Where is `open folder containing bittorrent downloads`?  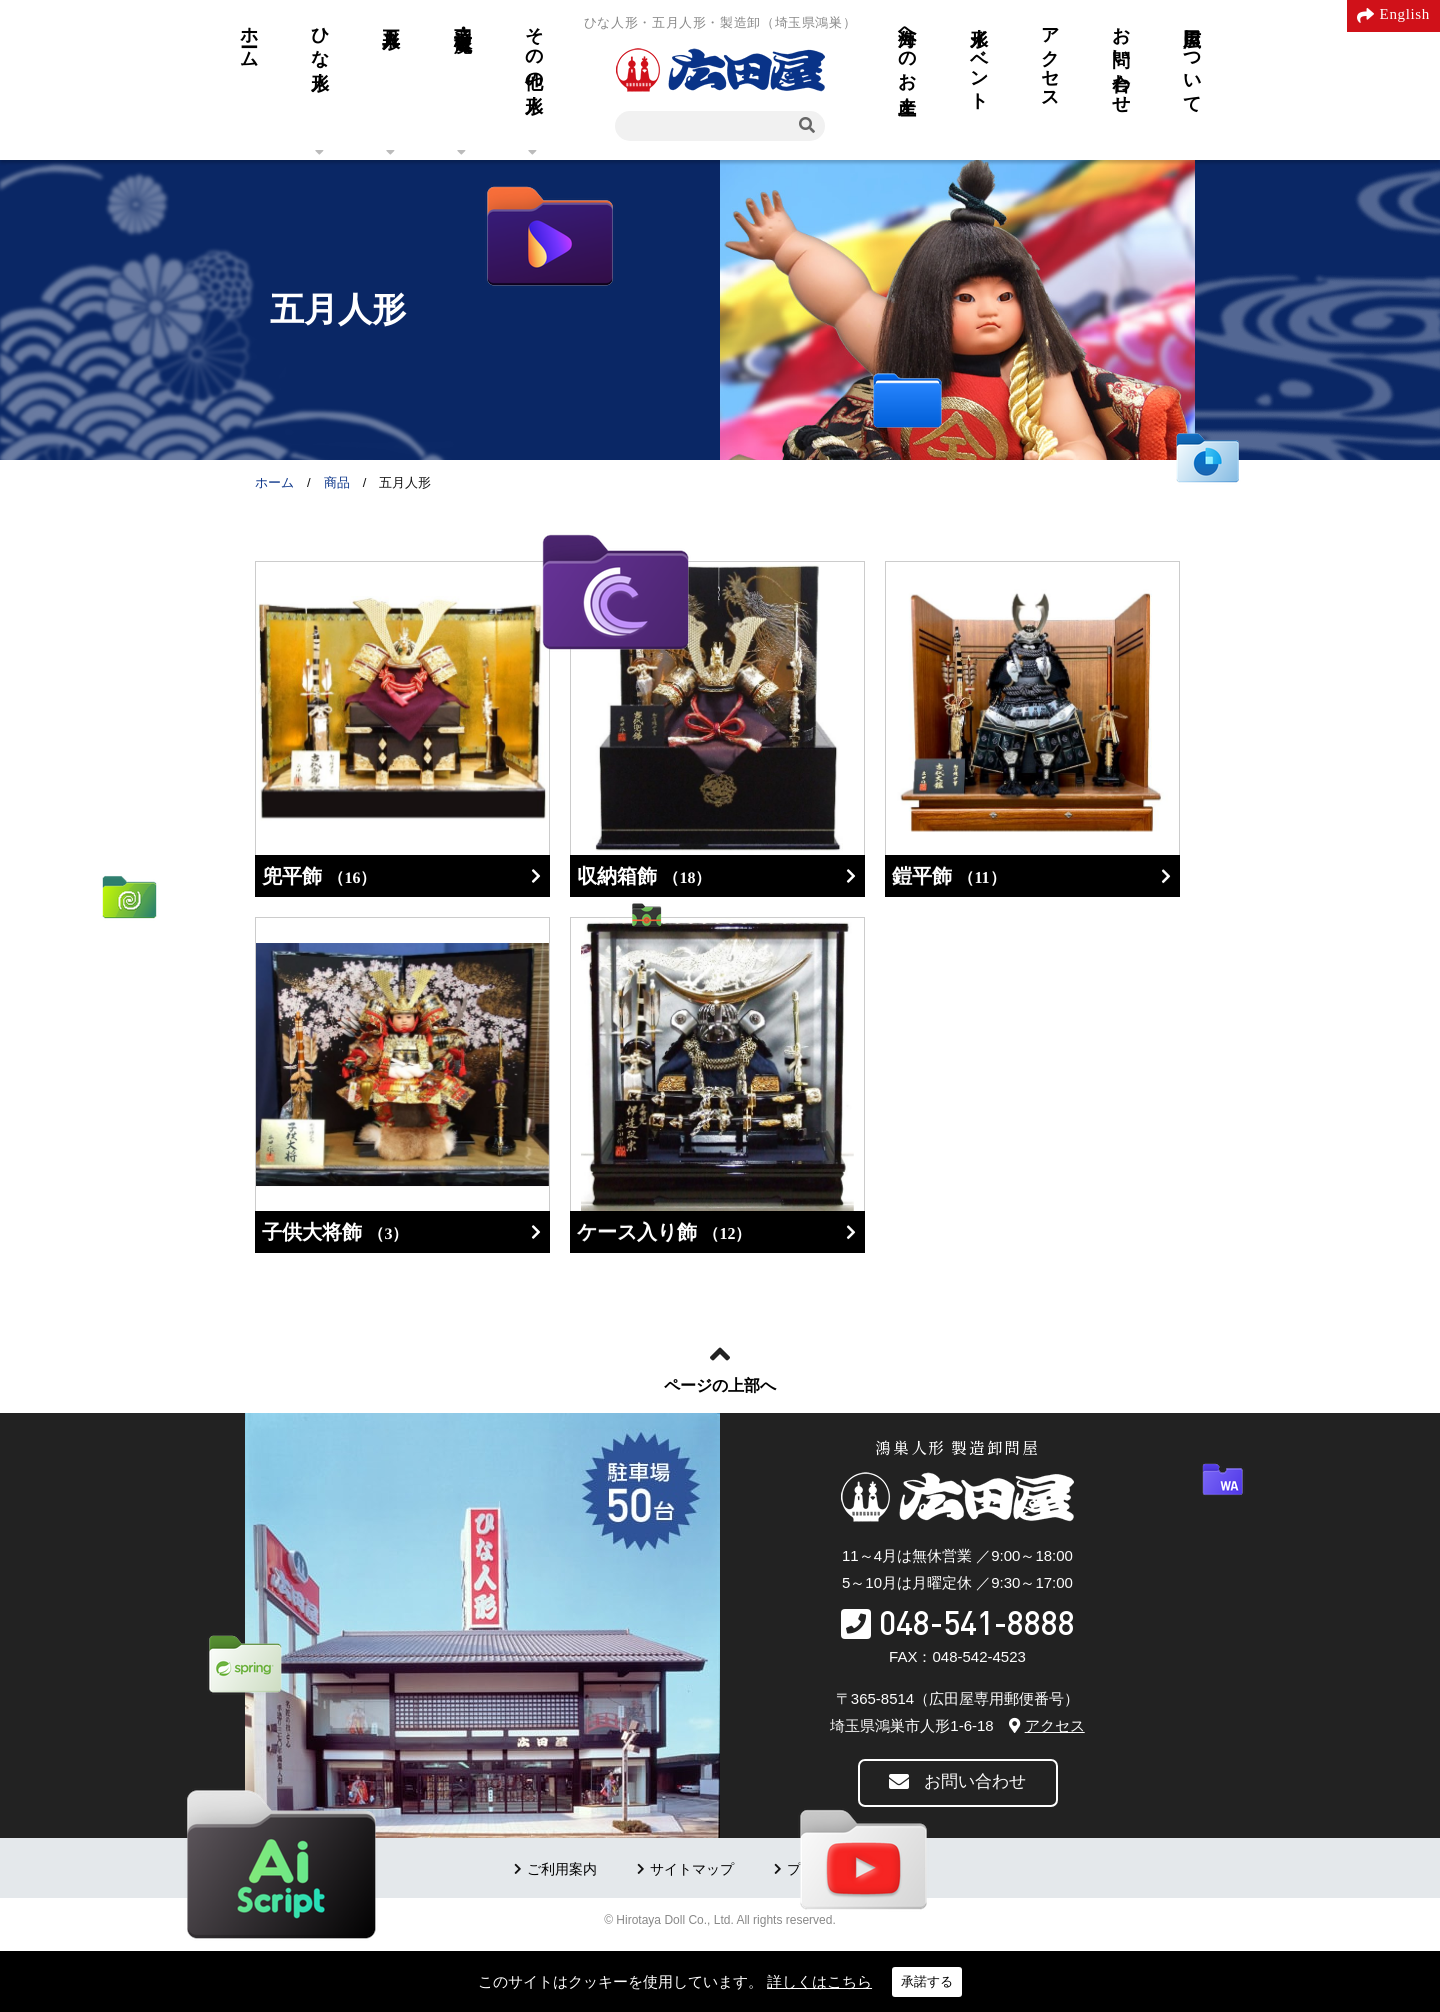 open folder containing bittorrent downloads is located at coordinates (615, 596).